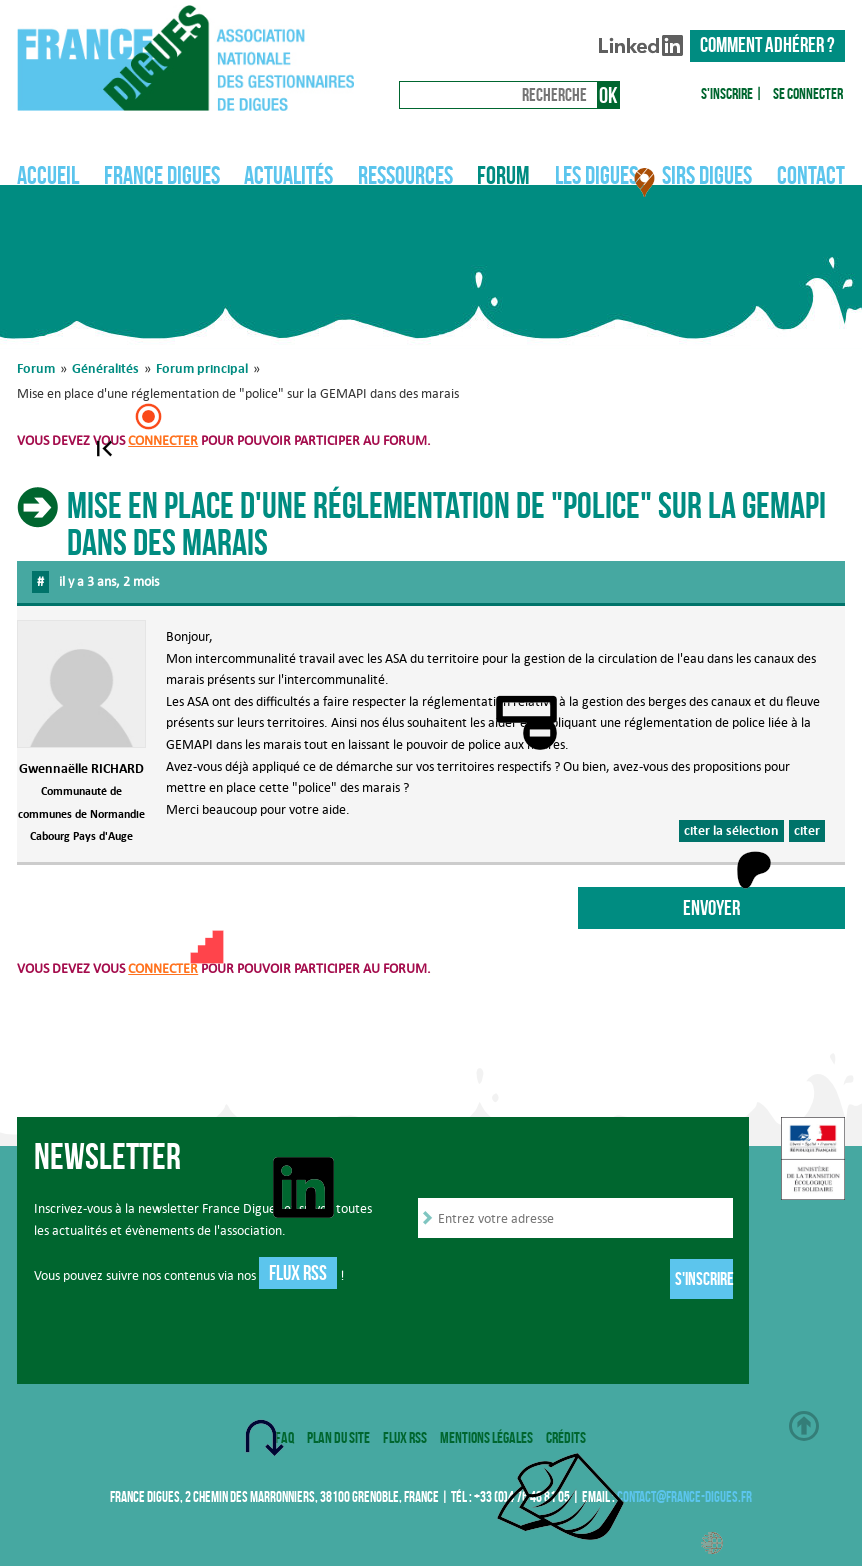  Describe the element at coordinates (303, 1187) in the screenshot. I see `open LinkedIn profile` at that location.